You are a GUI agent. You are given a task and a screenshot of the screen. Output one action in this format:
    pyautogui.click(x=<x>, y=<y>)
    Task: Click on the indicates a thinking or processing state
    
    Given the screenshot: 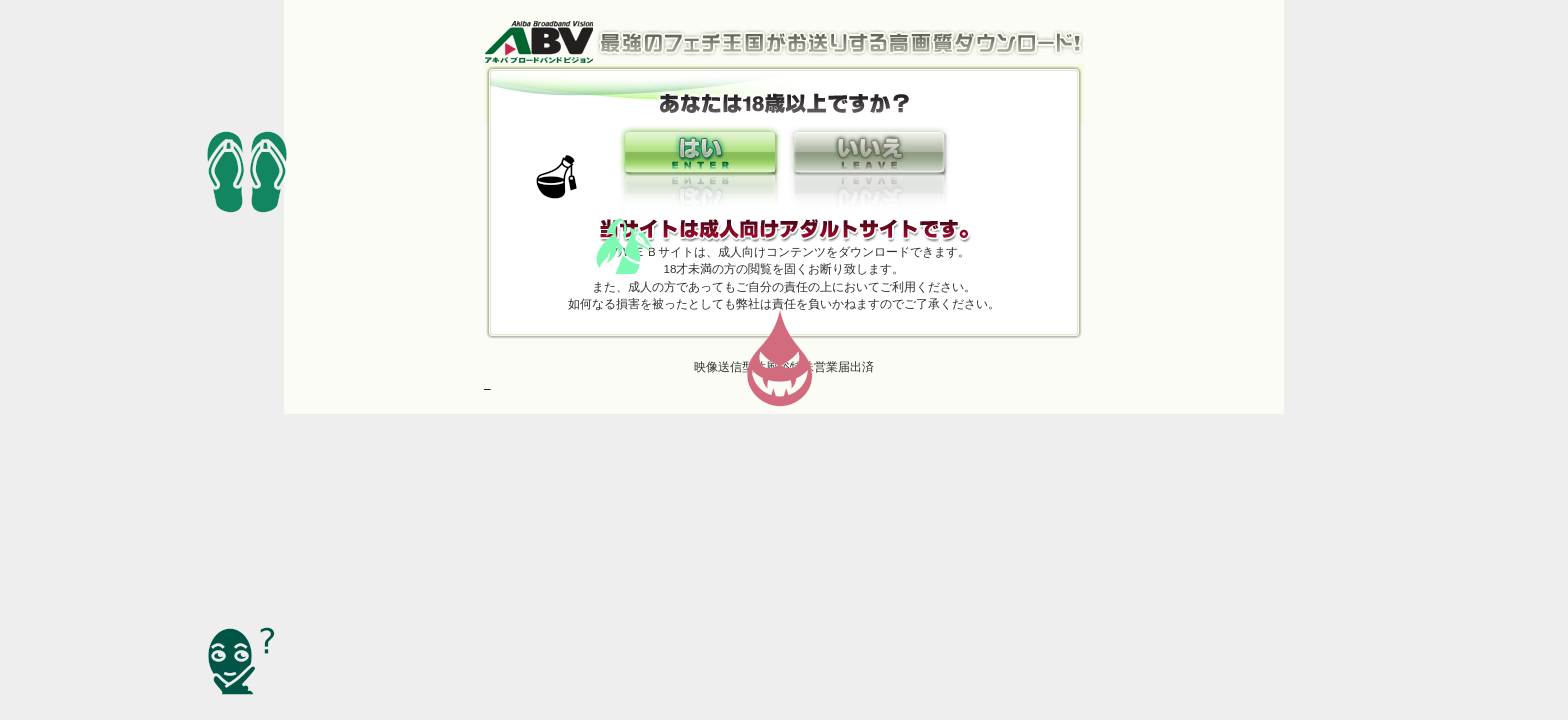 What is the action you would take?
    pyautogui.click(x=241, y=659)
    